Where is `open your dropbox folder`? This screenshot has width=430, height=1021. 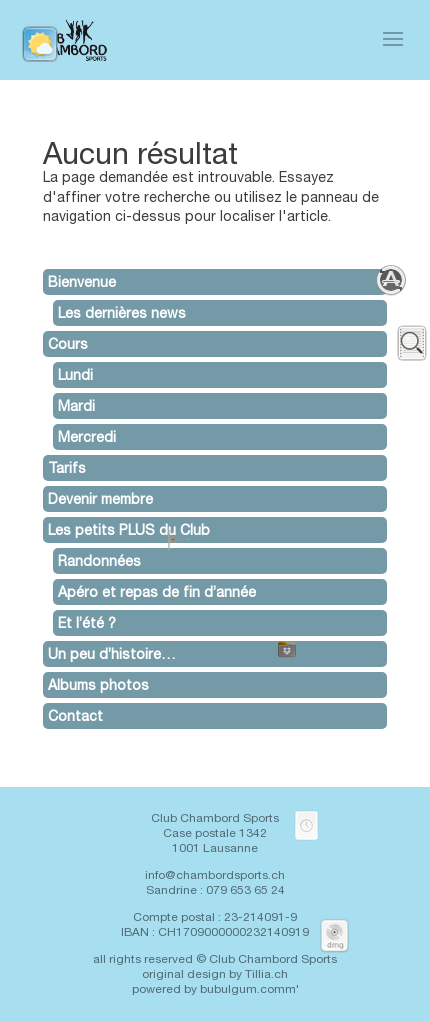 open your dropbox folder is located at coordinates (287, 649).